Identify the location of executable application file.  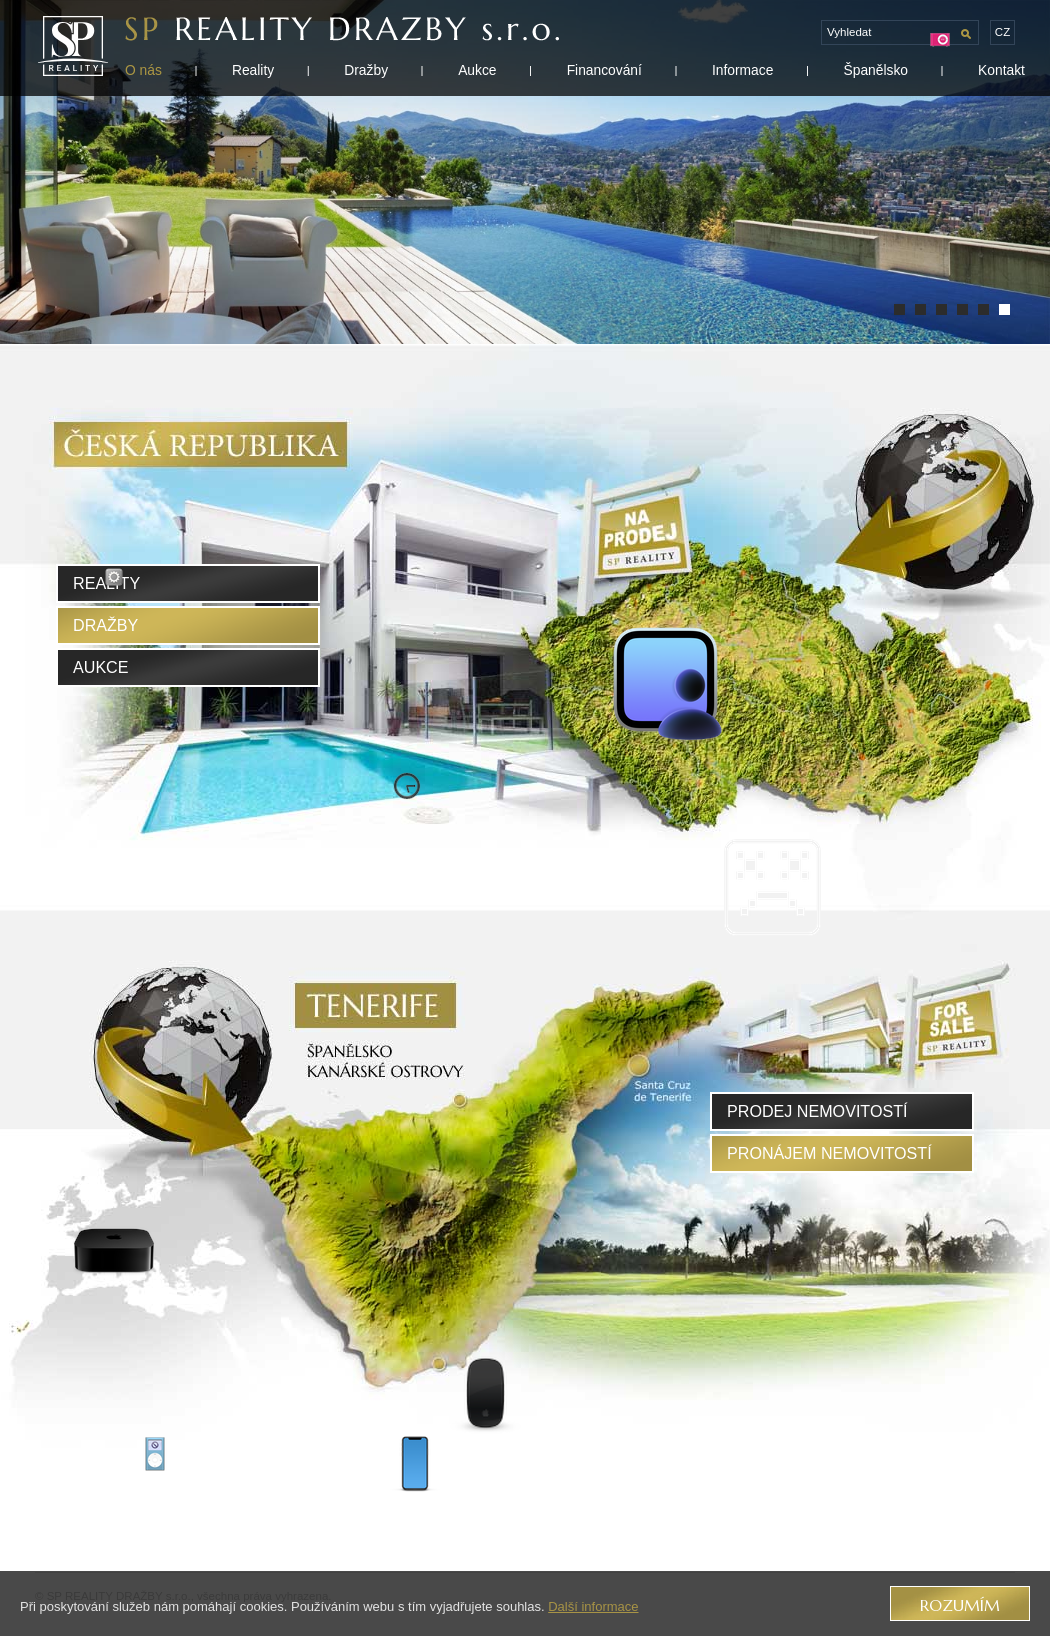
(114, 577).